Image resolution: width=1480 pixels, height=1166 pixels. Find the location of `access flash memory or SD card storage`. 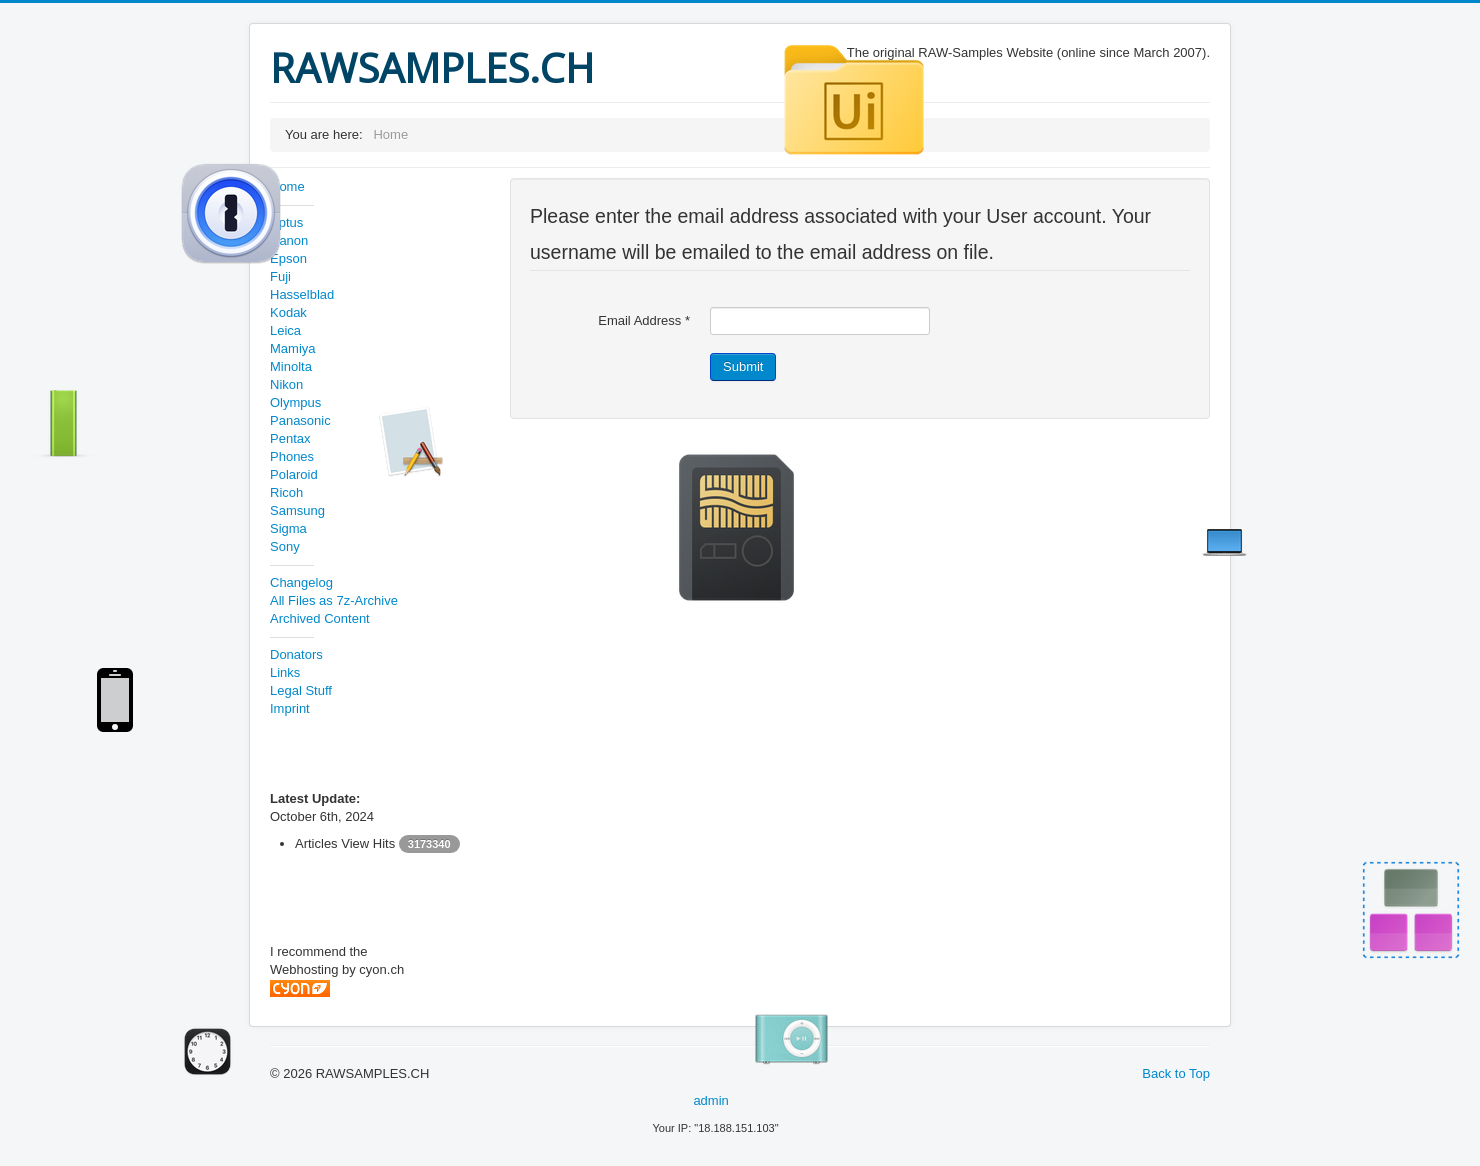

access flash memory or SD card storage is located at coordinates (736, 527).